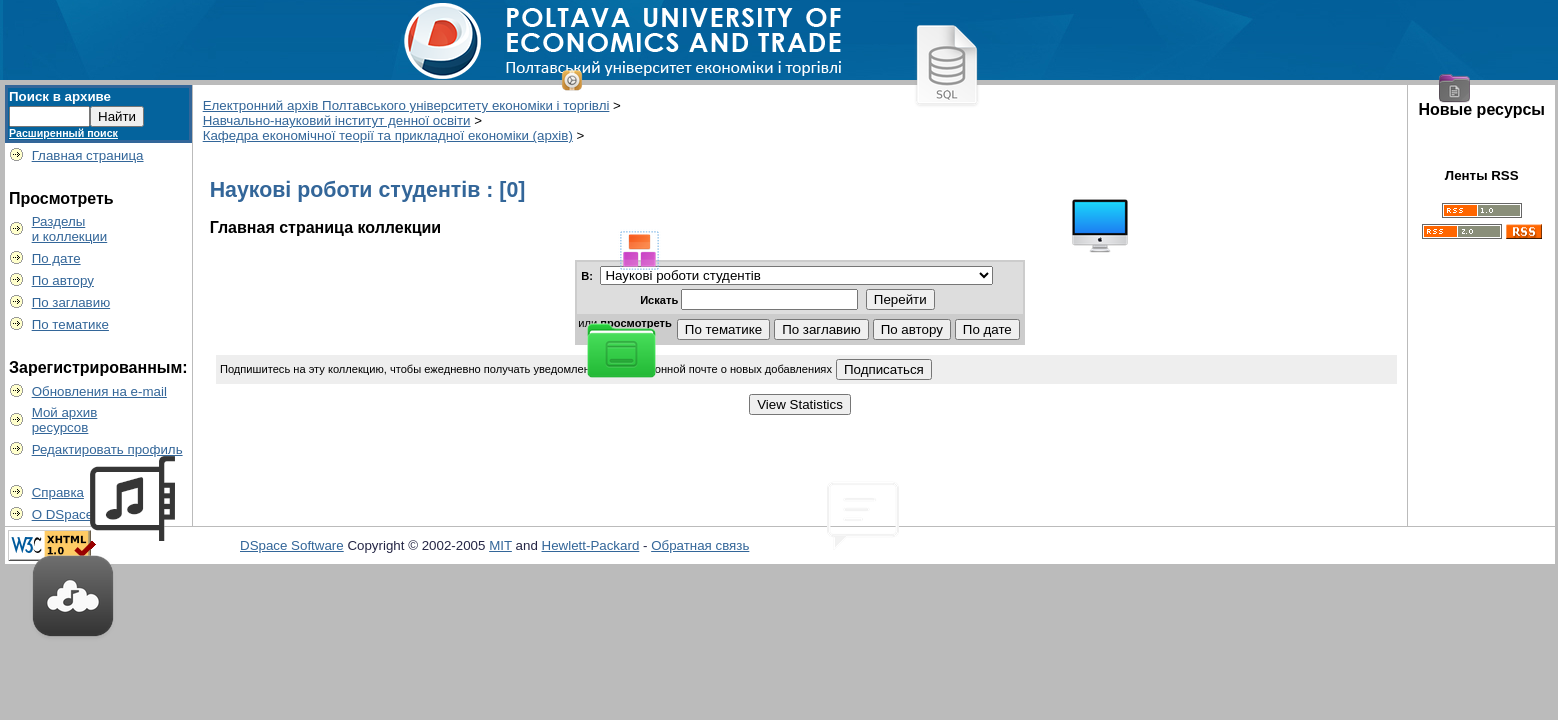 This screenshot has width=1558, height=720. What do you see at coordinates (572, 80) in the screenshot?
I see `executable application file` at bounding box center [572, 80].